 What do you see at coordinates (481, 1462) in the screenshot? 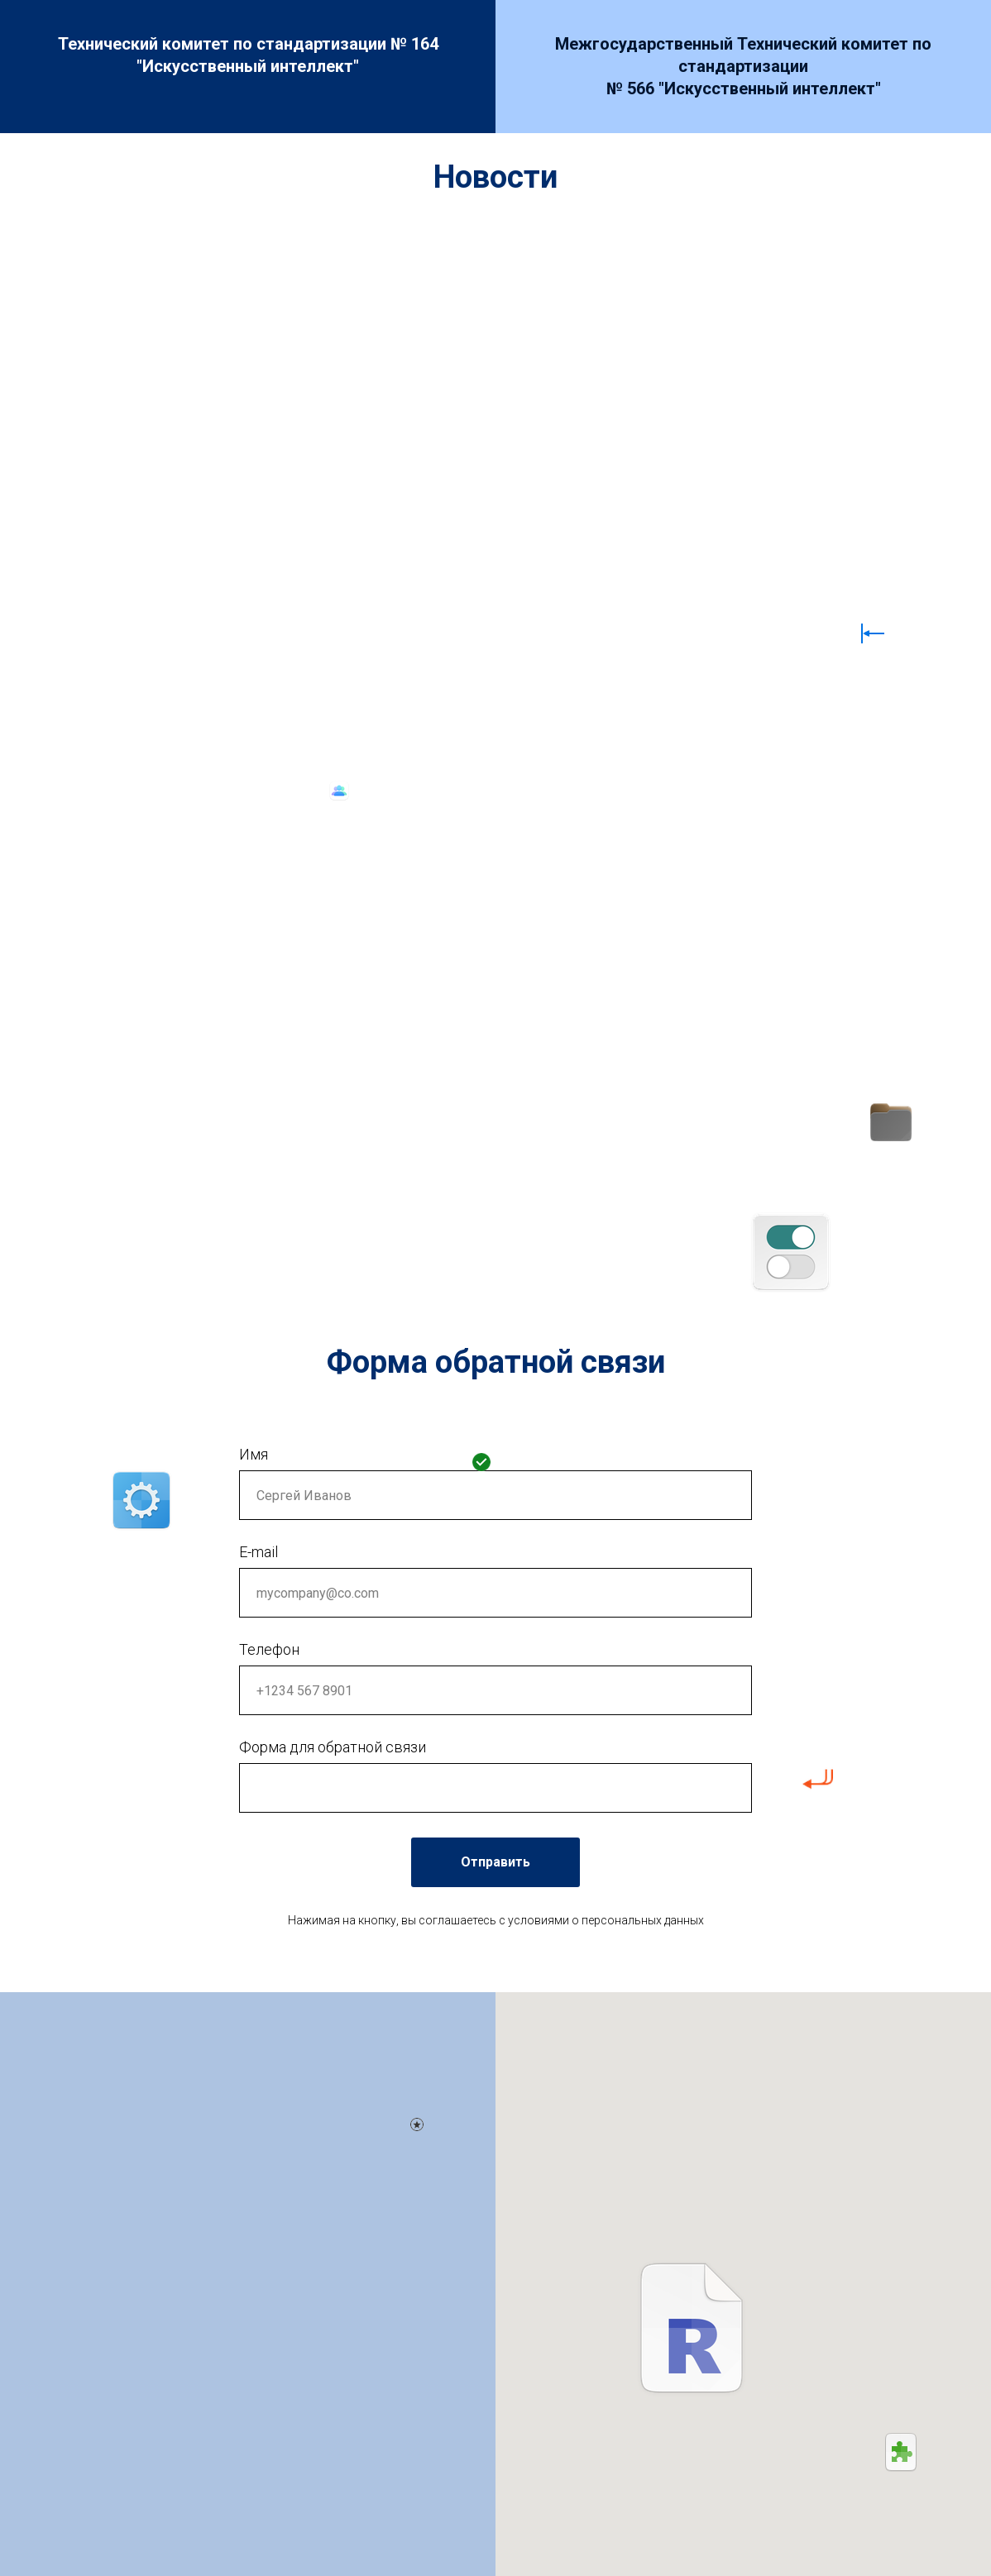
I see `confirm or approve an action` at bounding box center [481, 1462].